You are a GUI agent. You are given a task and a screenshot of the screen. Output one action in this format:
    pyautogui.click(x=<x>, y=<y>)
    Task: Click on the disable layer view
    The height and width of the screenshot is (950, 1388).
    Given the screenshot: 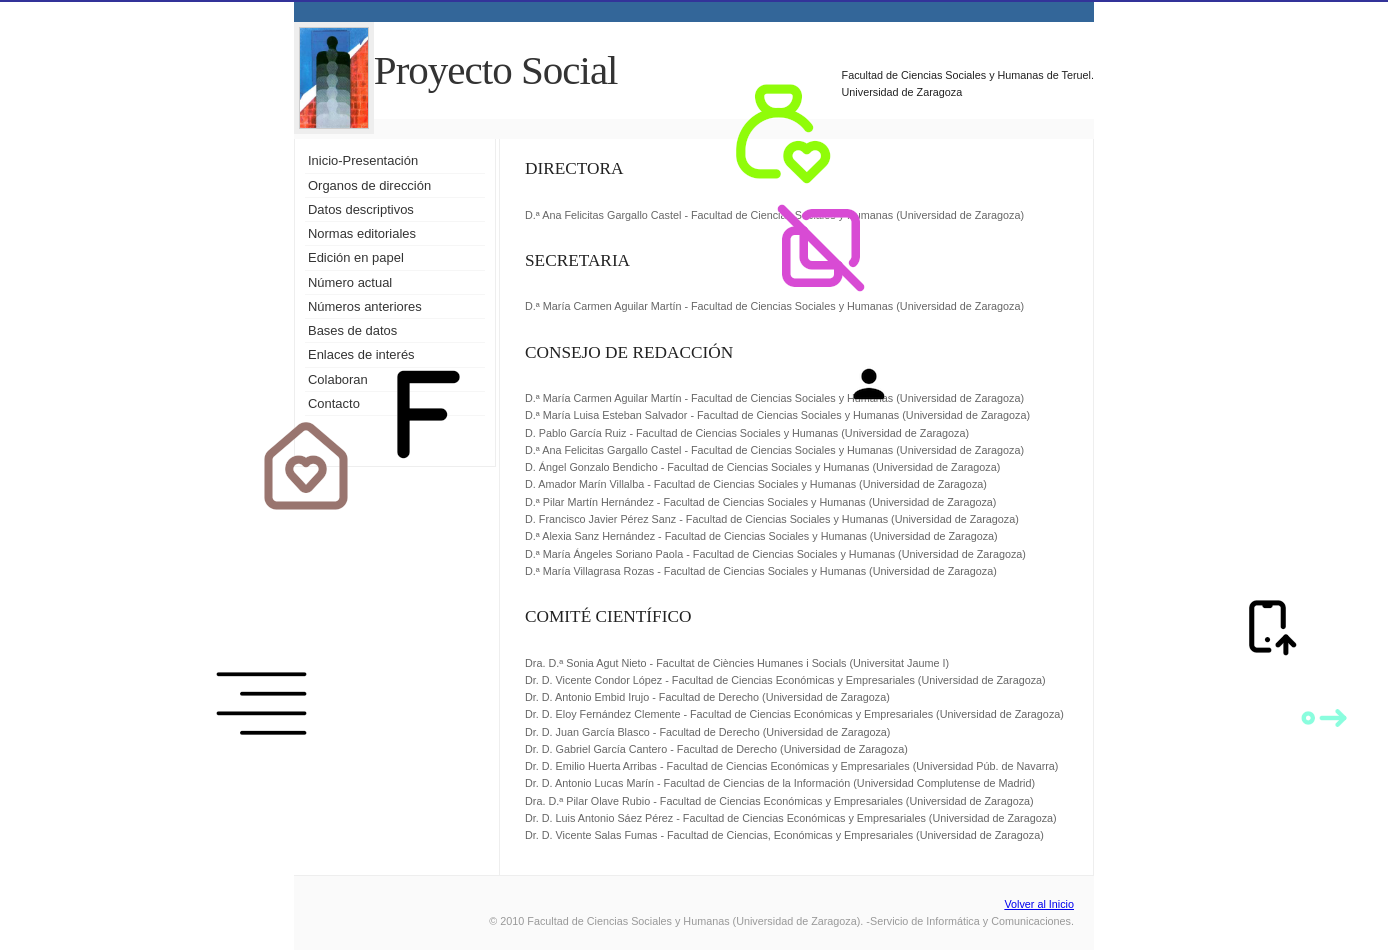 What is the action you would take?
    pyautogui.click(x=821, y=248)
    